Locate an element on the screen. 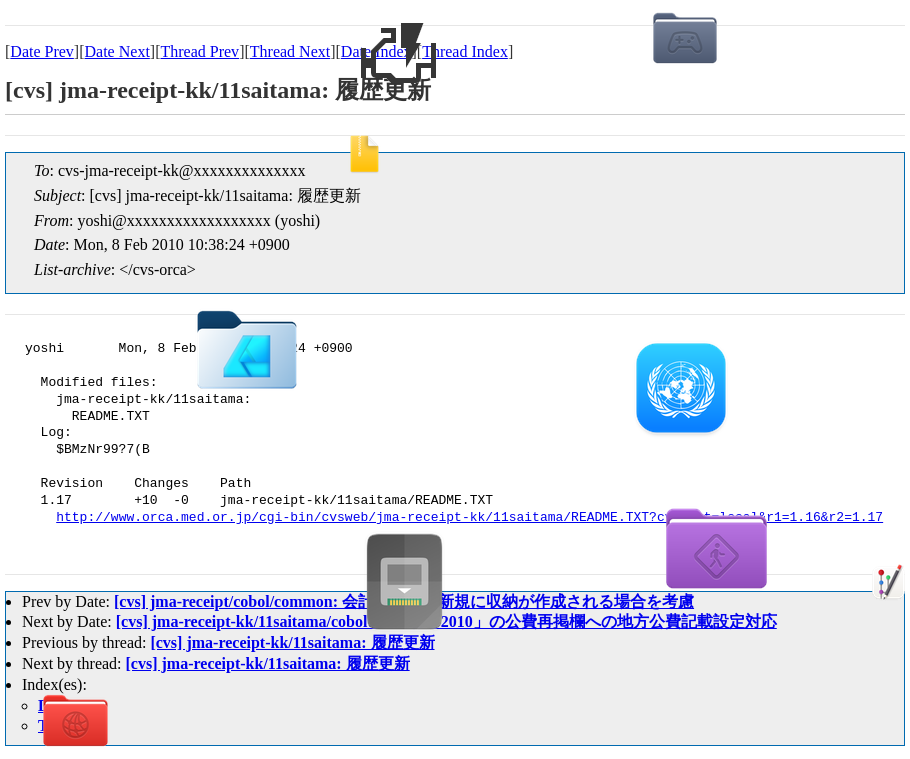 This screenshot has height=759, width=910. a compressed gzip archive file is located at coordinates (364, 154).